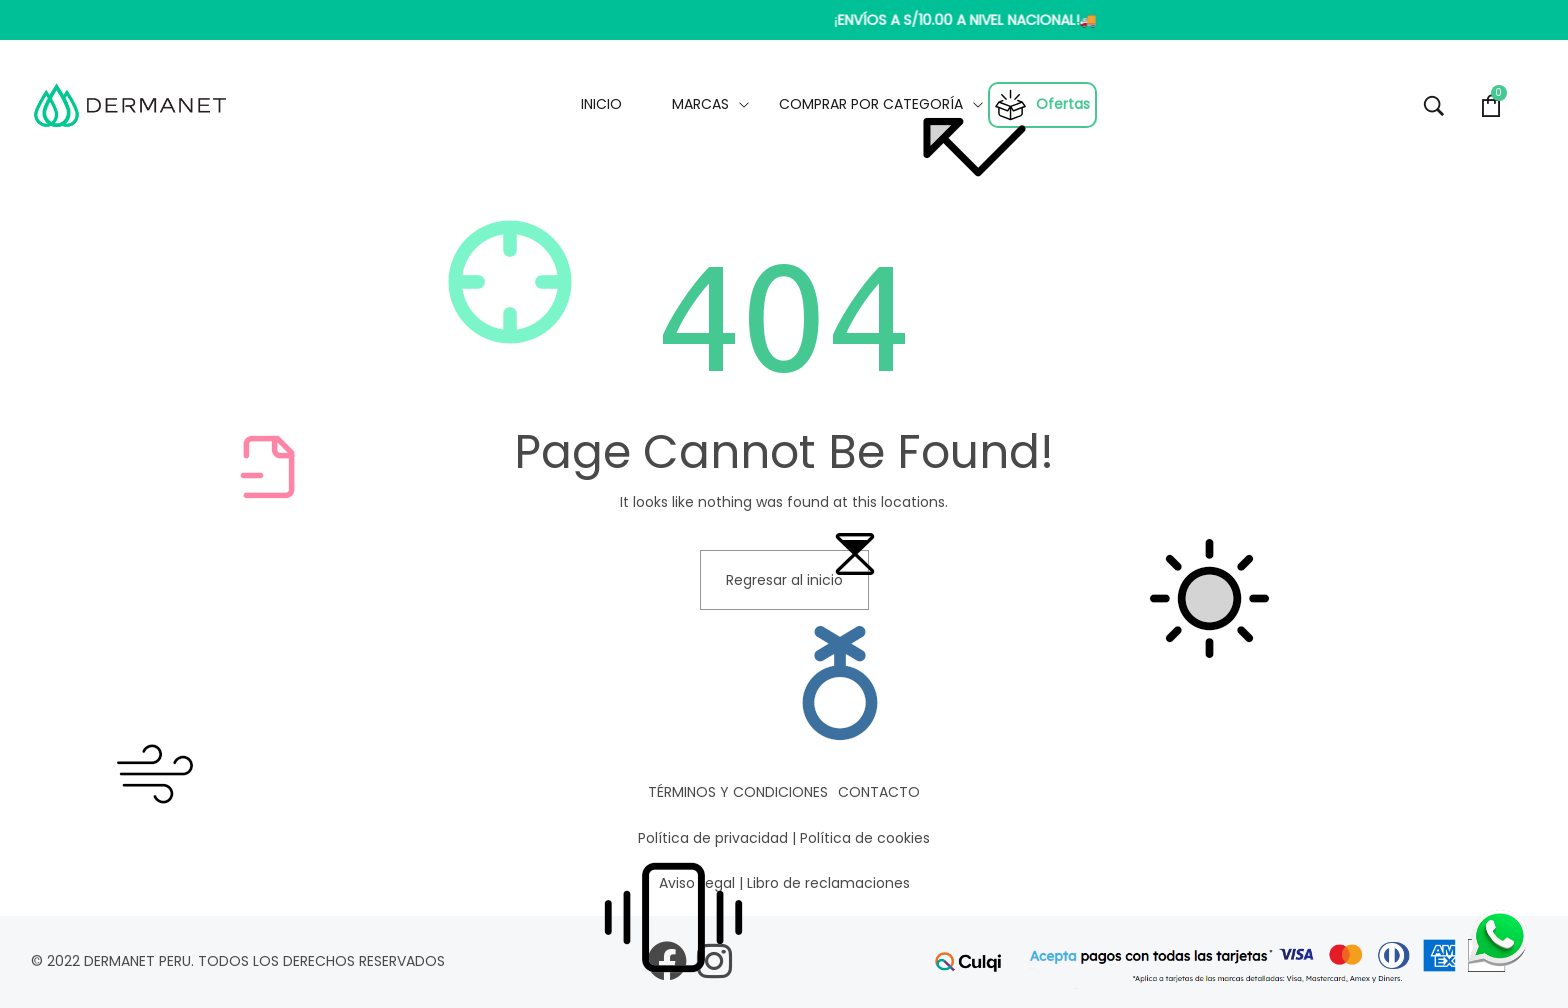 The width and height of the screenshot is (1568, 1008). Describe the element at coordinates (855, 554) in the screenshot. I see `indicates high time remaining` at that location.